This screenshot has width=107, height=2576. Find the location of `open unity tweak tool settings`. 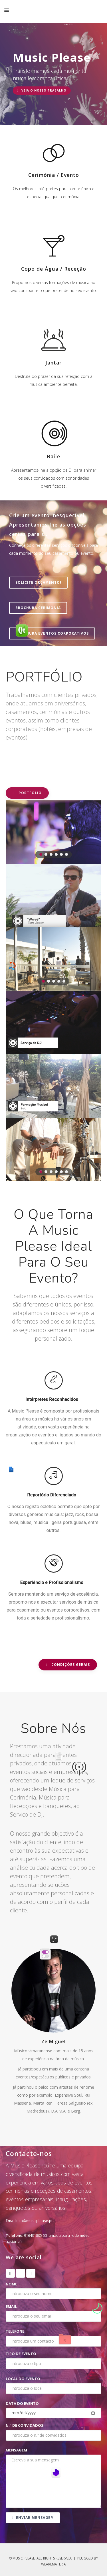

open unity tweak tool settings is located at coordinates (45, 1954).